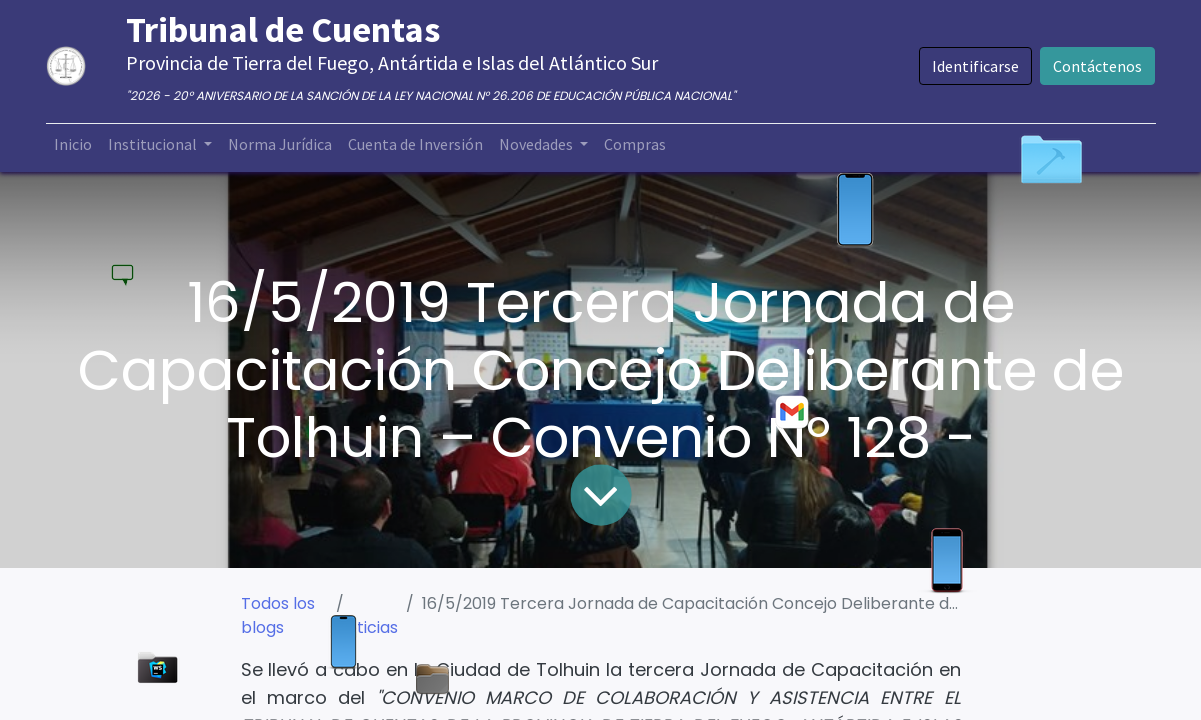 The width and height of the screenshot is (1201, 720). Describe the element at coordinates (343, 642) in the screenshot. I see `iPhone 15 device icon` at that location.